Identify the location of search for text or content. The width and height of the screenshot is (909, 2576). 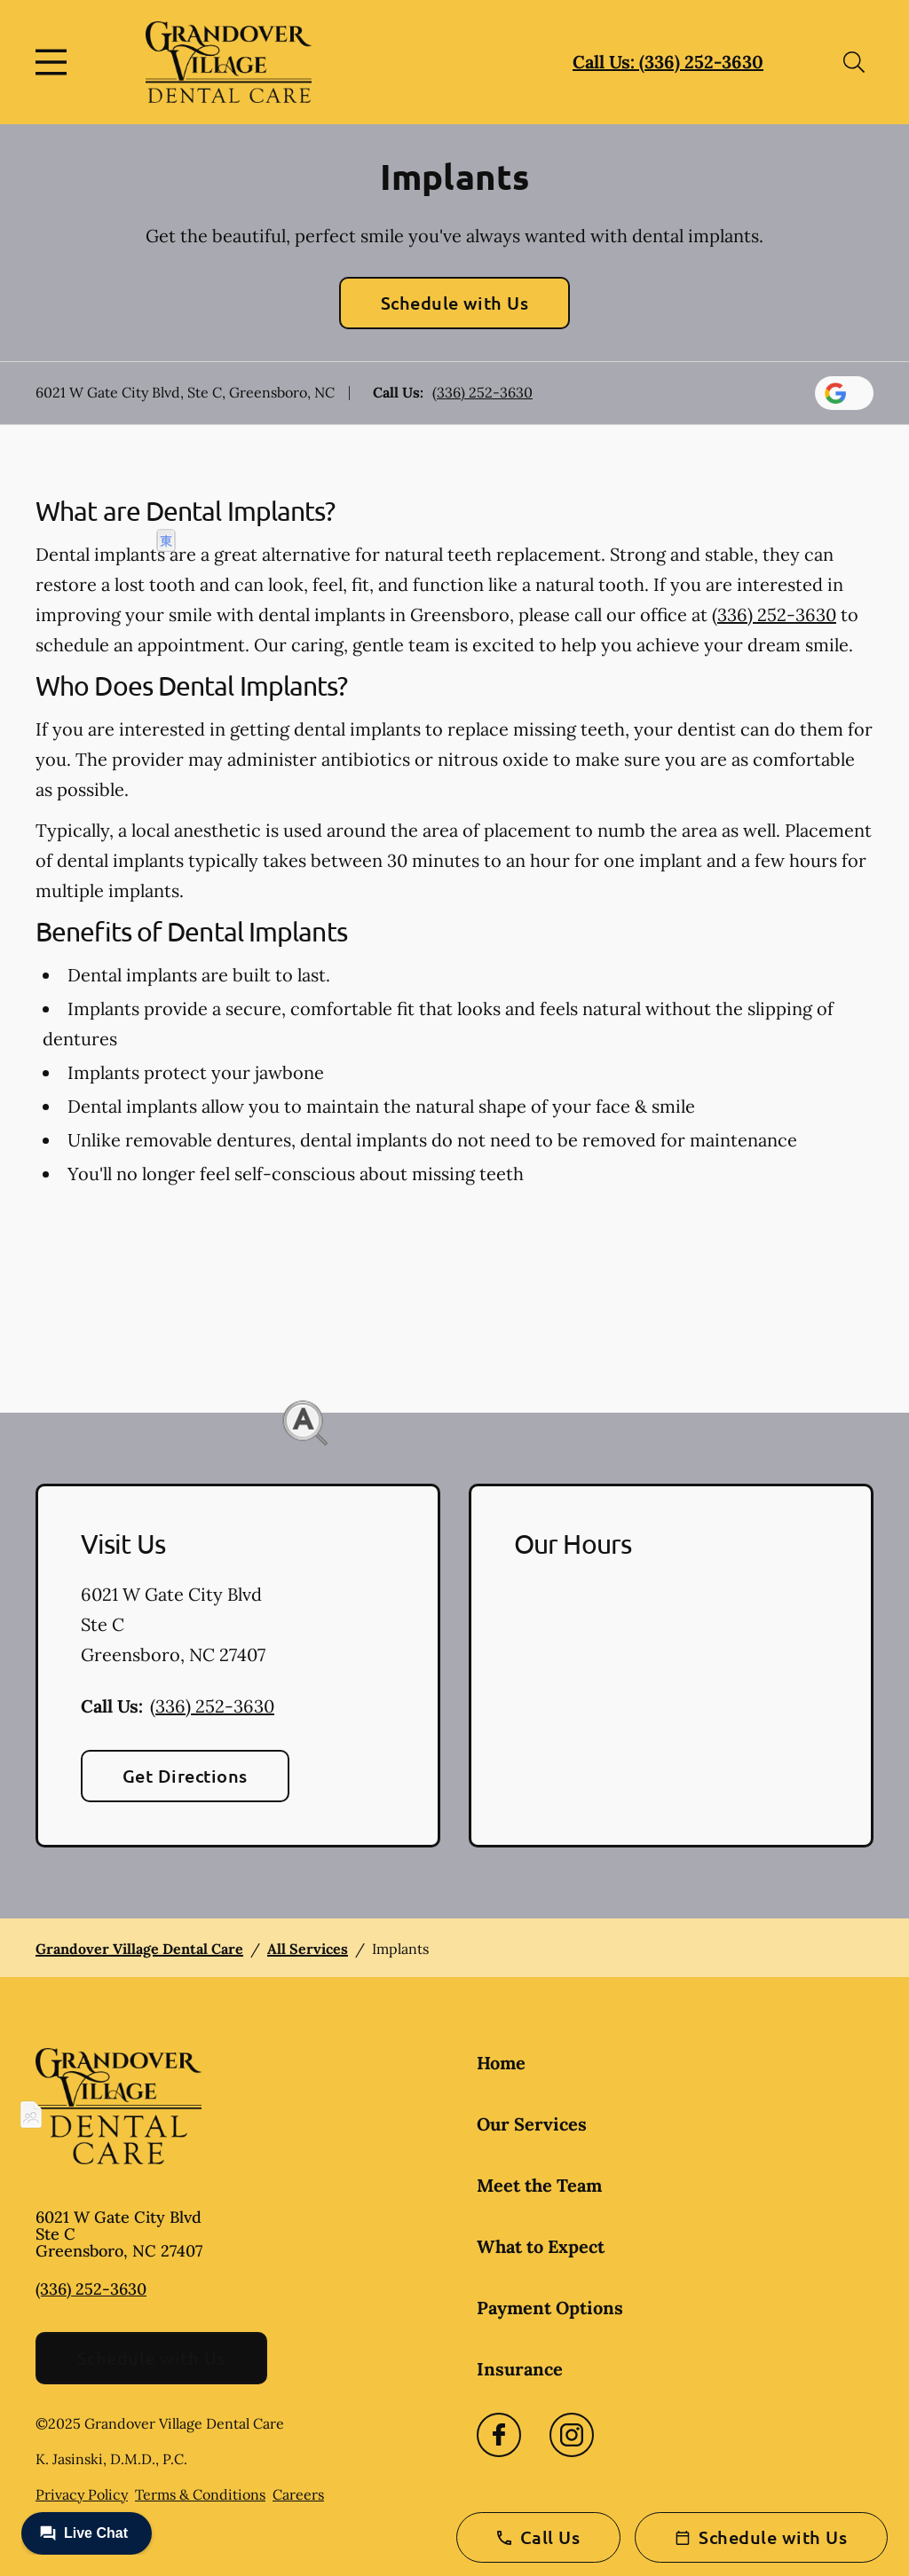
(305, 1423).